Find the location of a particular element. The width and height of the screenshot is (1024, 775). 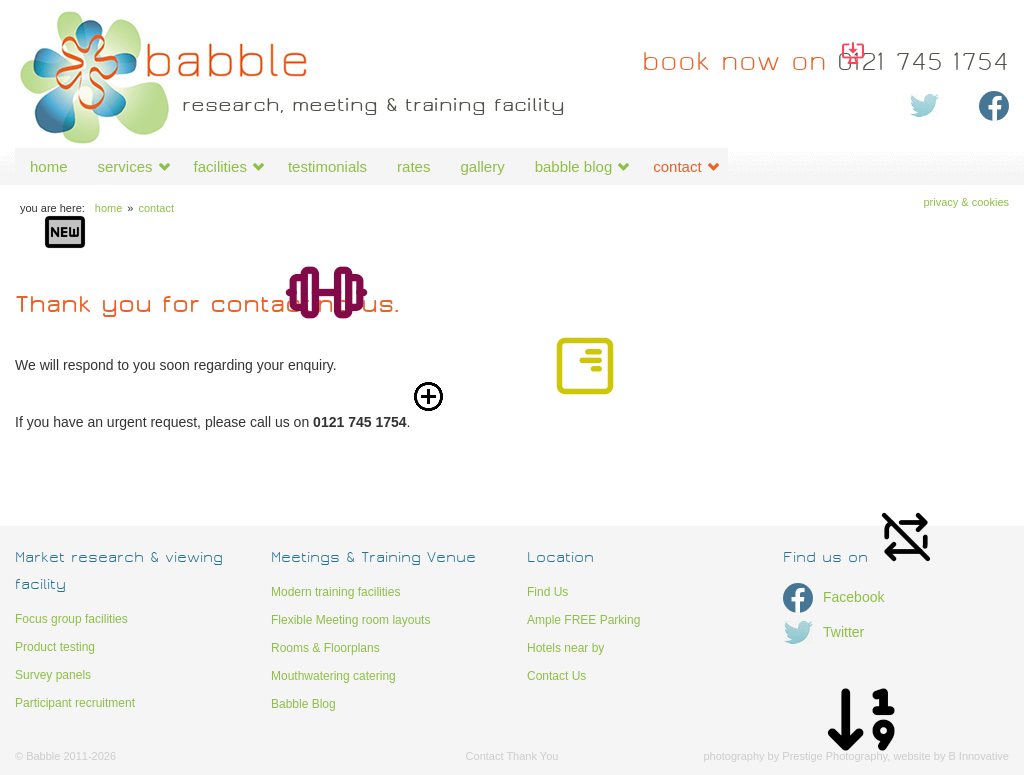

add a new item is located at coordinates (428, 396).